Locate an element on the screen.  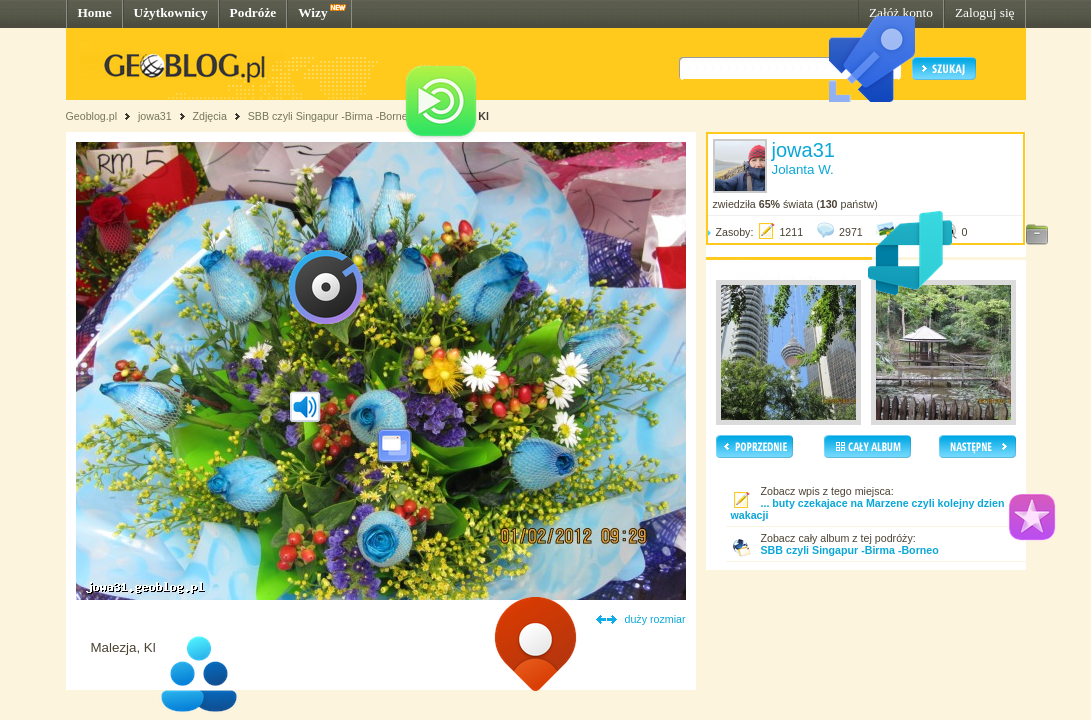
open the mate desktop environment app is located at coordinates (441, 101).